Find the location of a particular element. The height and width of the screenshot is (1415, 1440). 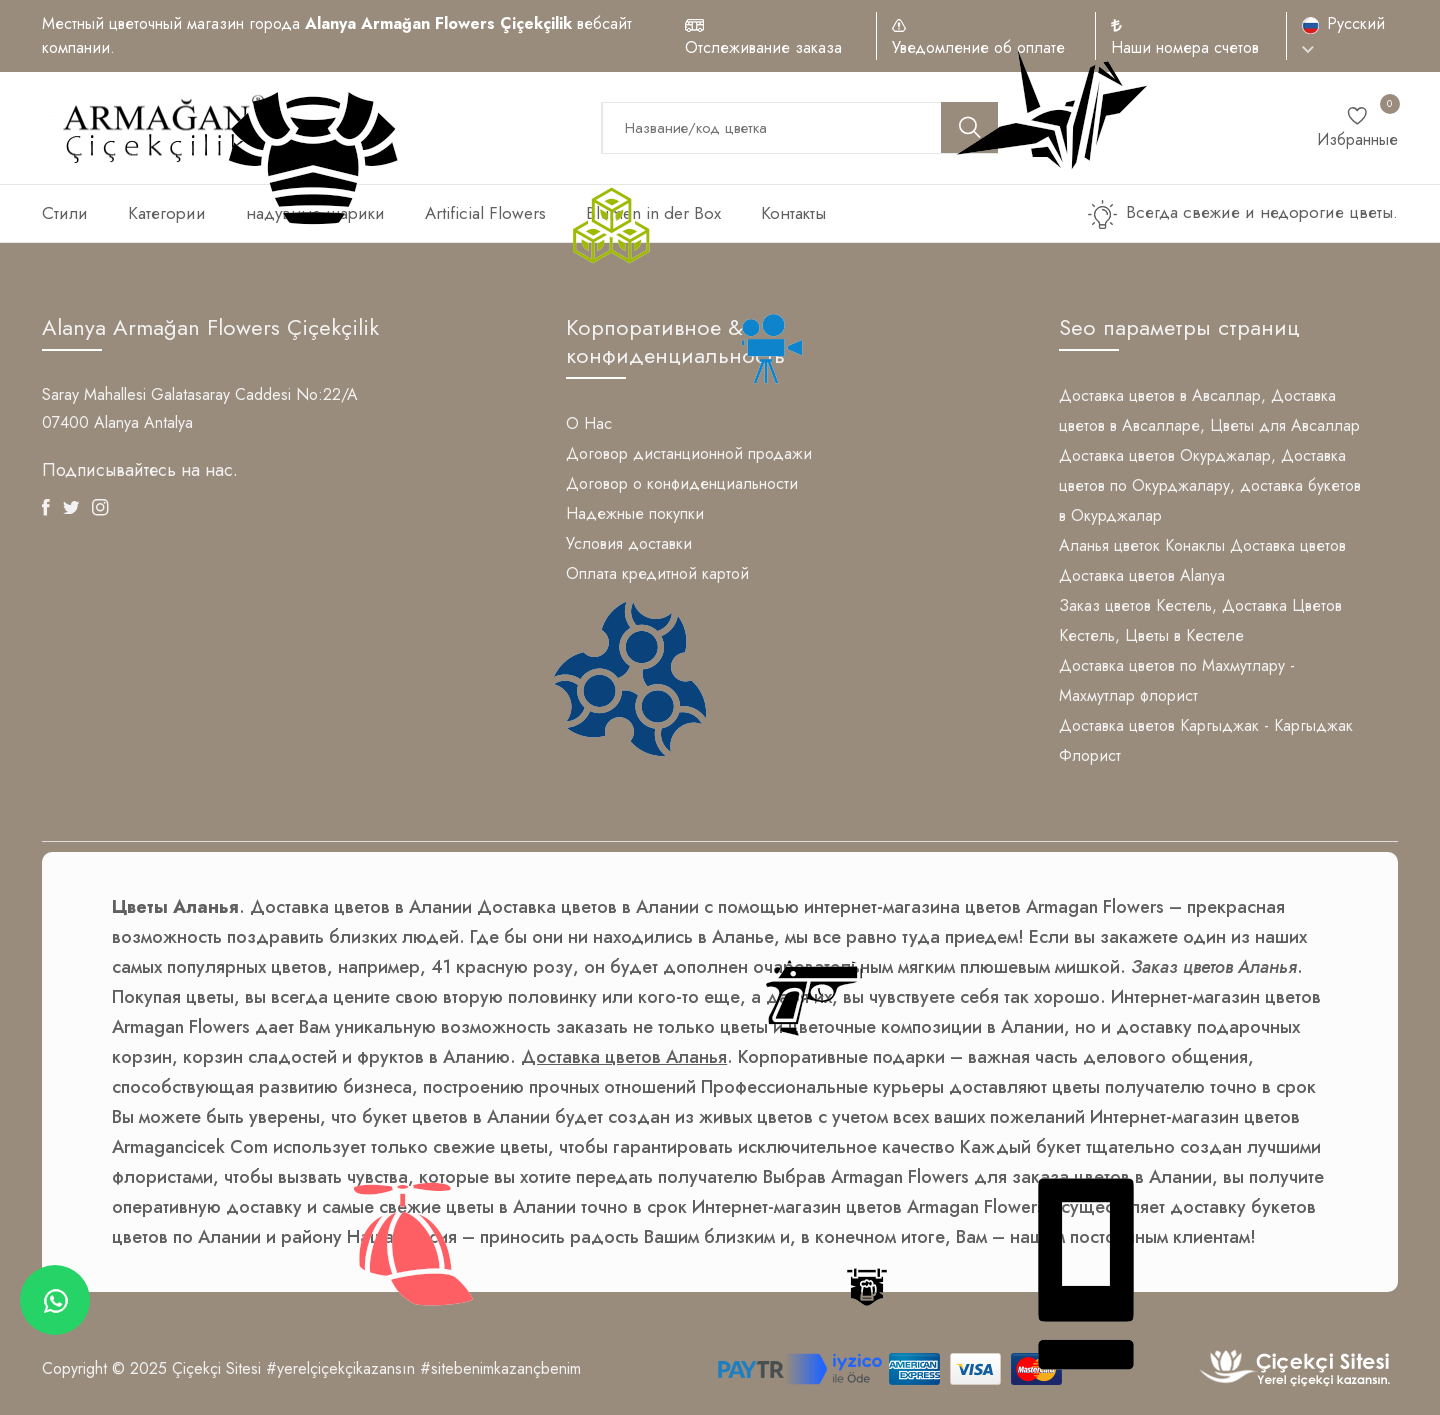

select pistol or handgun weapon is located at coordinates (814, 998).